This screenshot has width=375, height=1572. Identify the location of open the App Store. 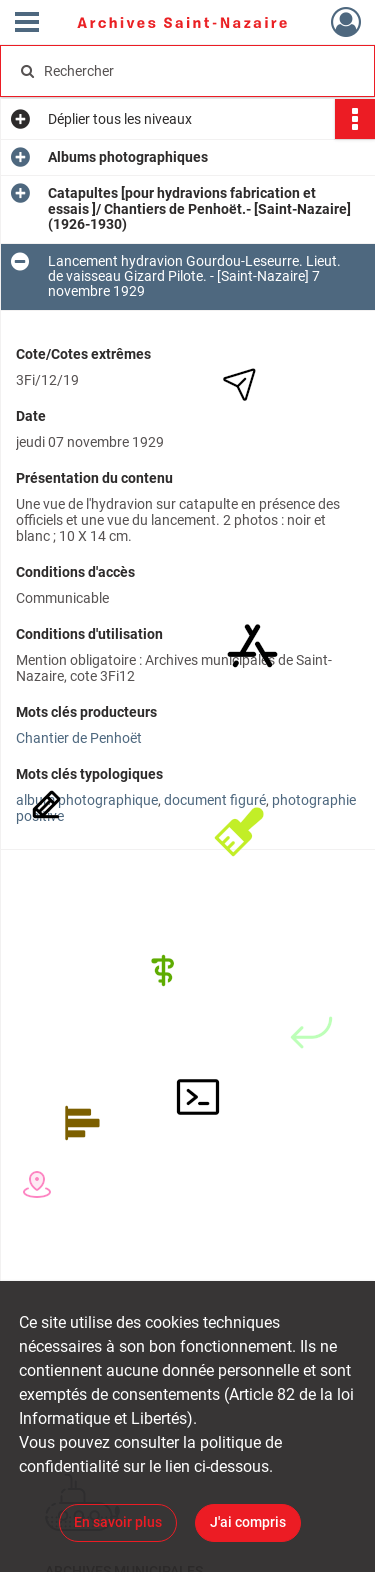
(252, 647).